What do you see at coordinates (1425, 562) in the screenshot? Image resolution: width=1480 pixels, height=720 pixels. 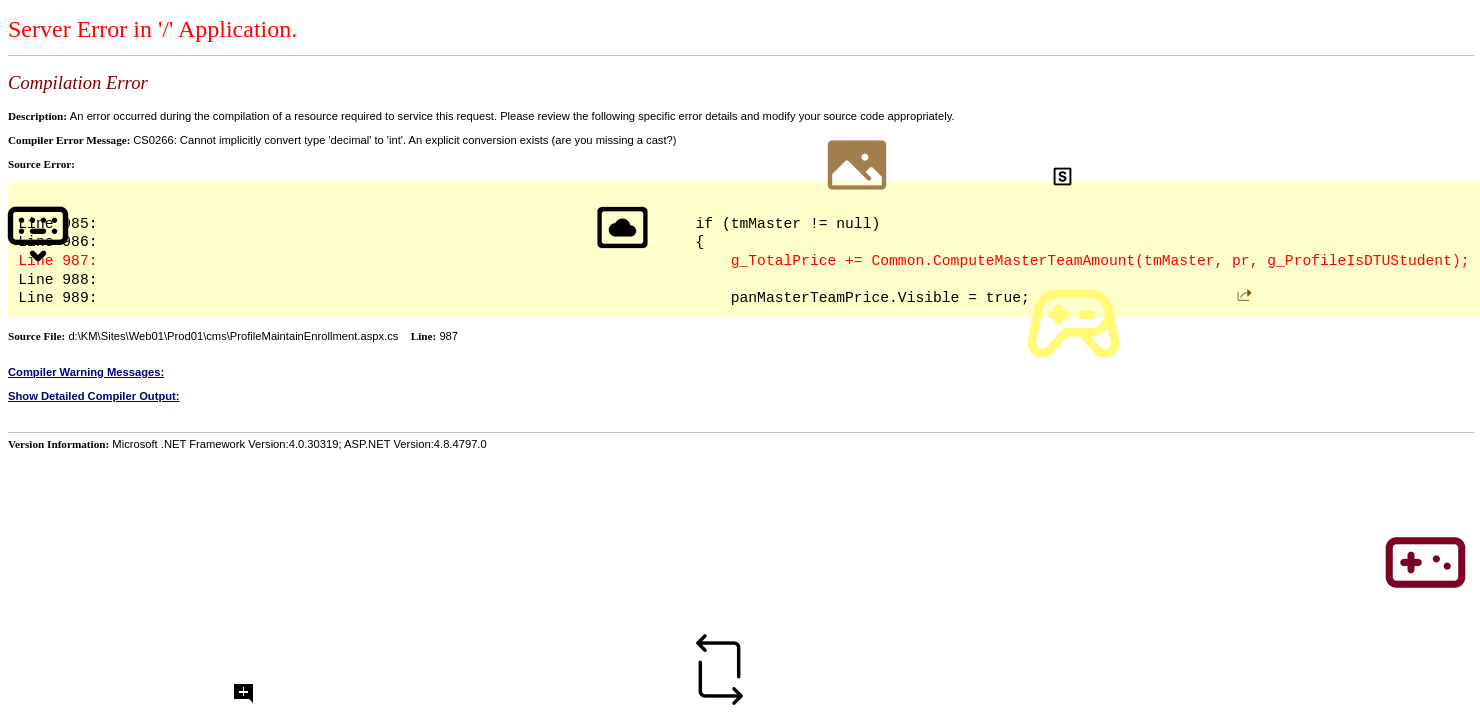 I see `access gaming or game center features` at bounding box center [1425, 562].